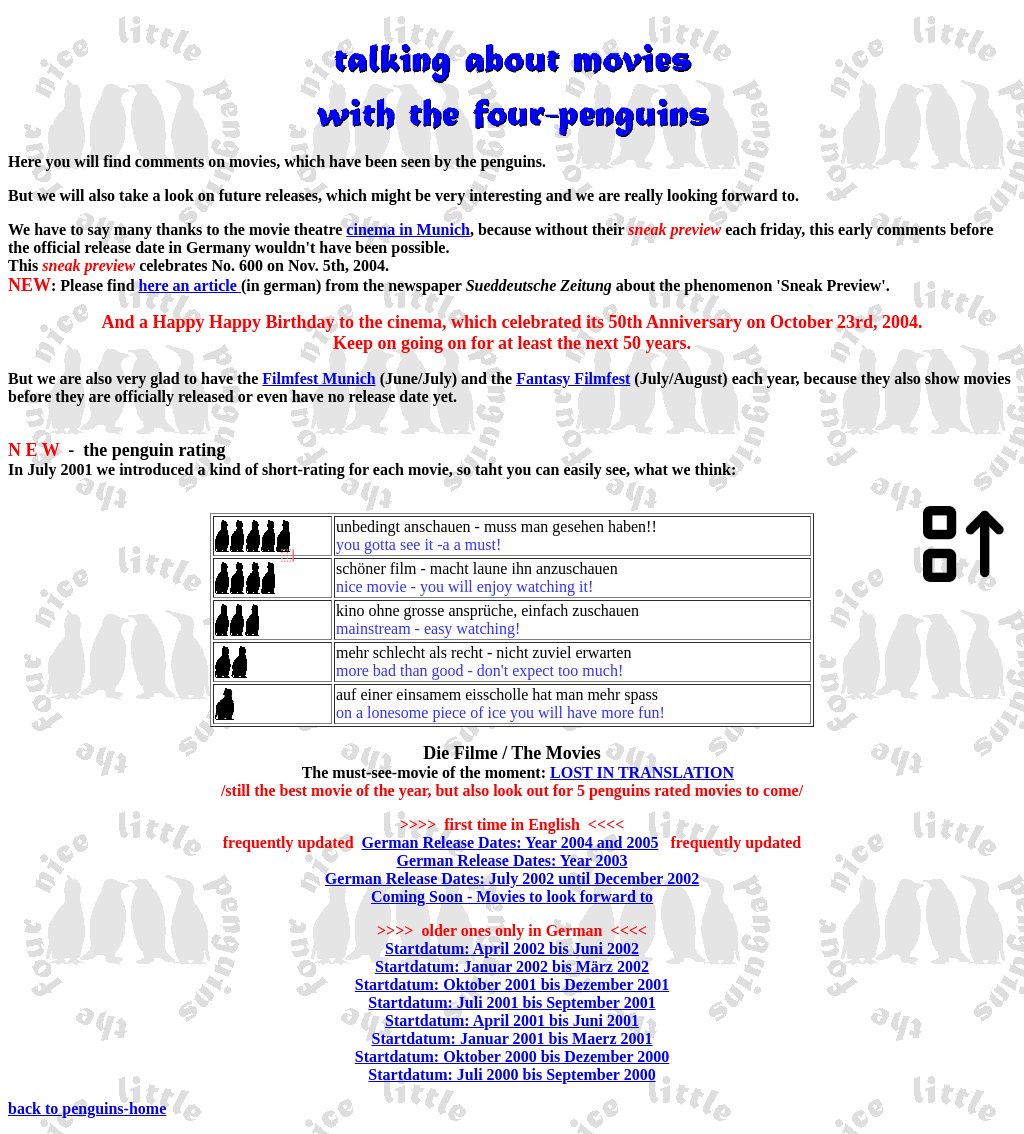 The height and width of the screenshot is (1134, 1024). I want to click on sort items in ascending order, so click(961, 544).